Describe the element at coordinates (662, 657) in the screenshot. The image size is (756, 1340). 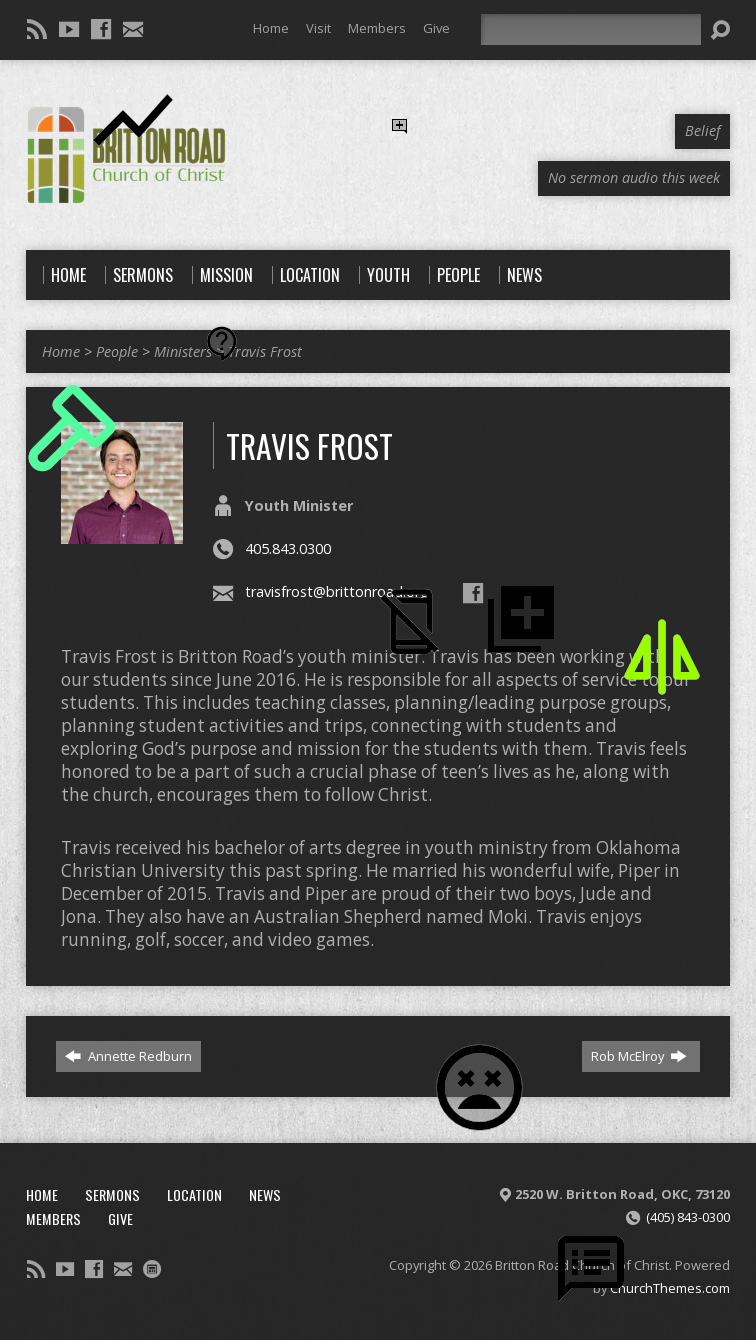
I see `flip image or content vertically` at that location.